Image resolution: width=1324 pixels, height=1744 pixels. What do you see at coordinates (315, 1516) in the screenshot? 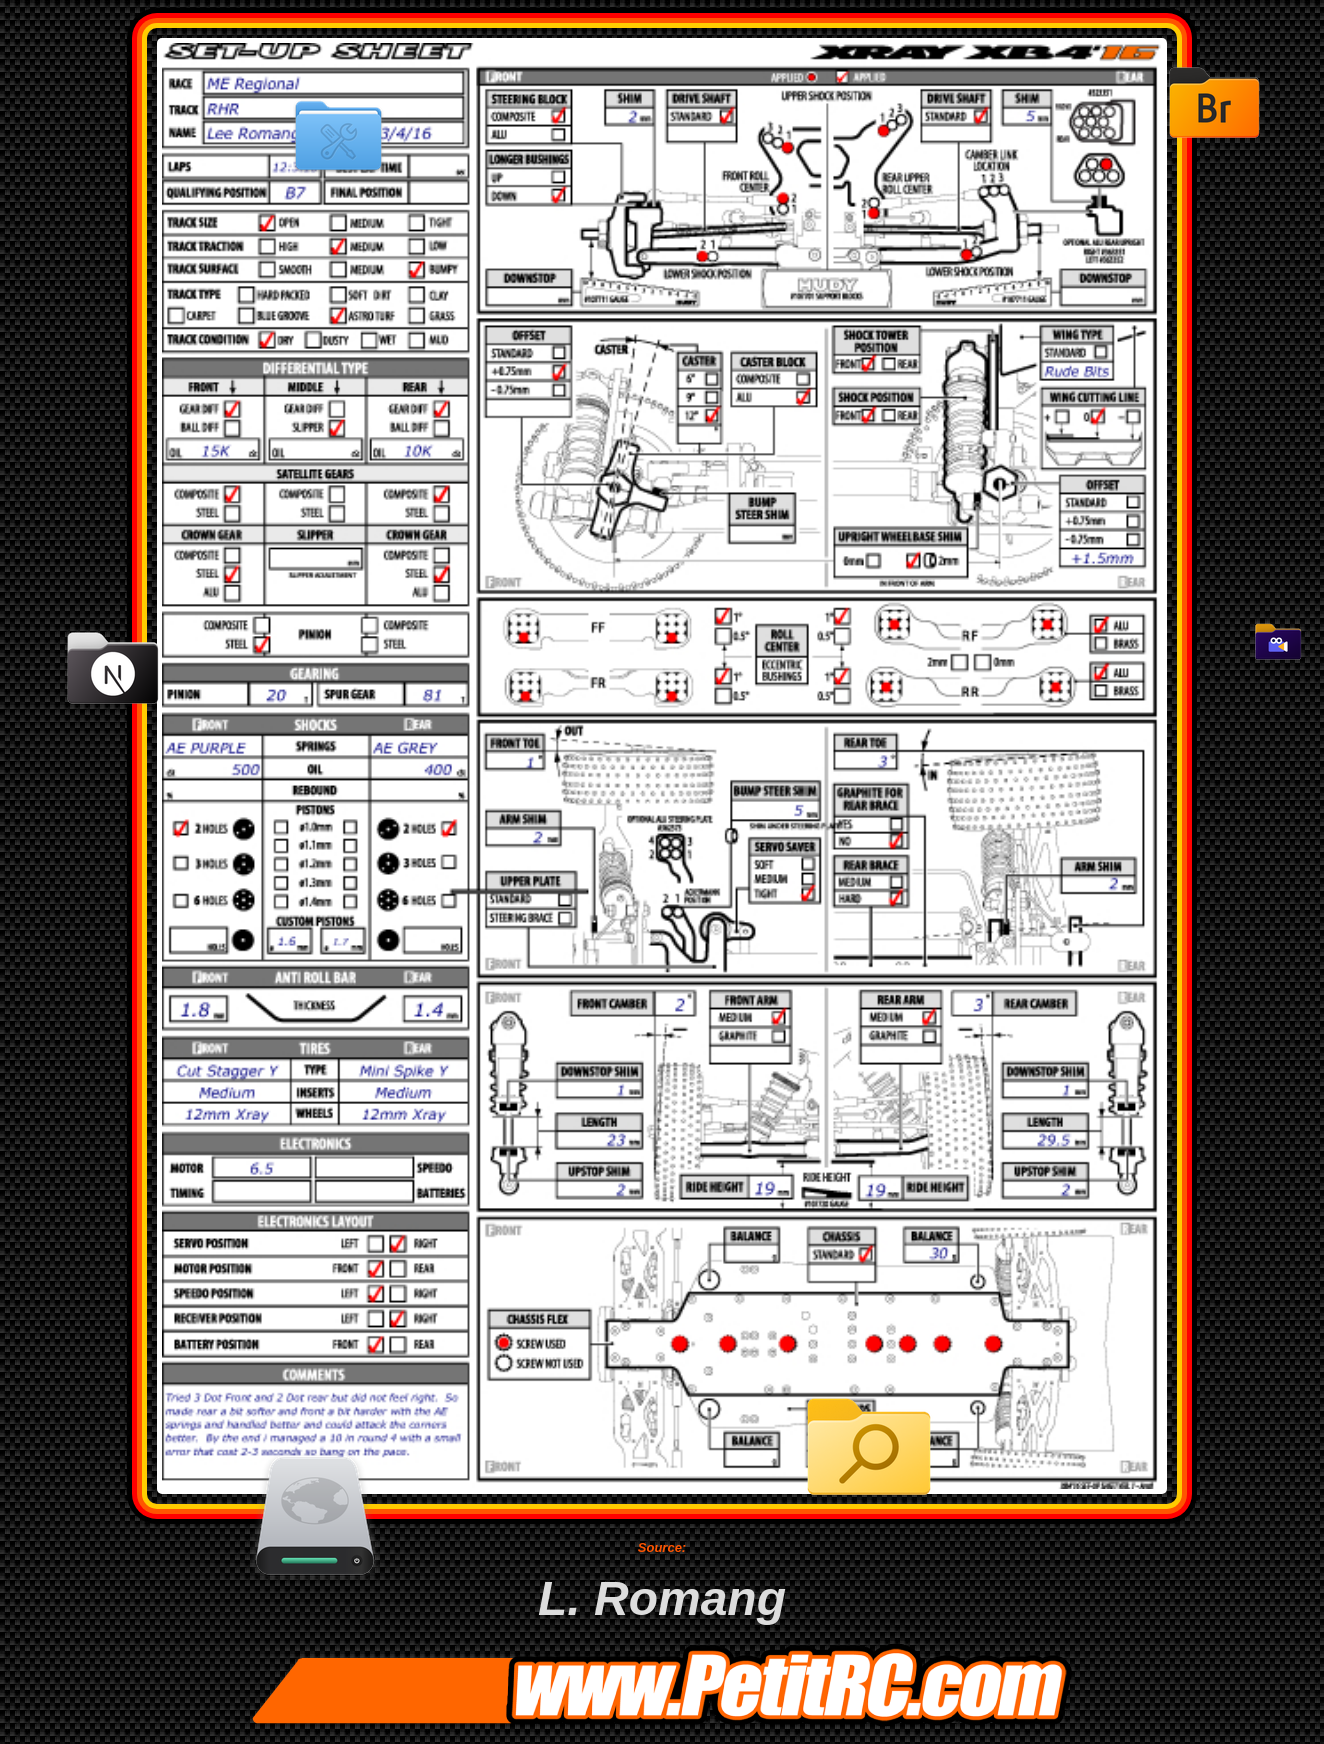
I see `access network server or shared storage` at bounding box center [315, 1516].